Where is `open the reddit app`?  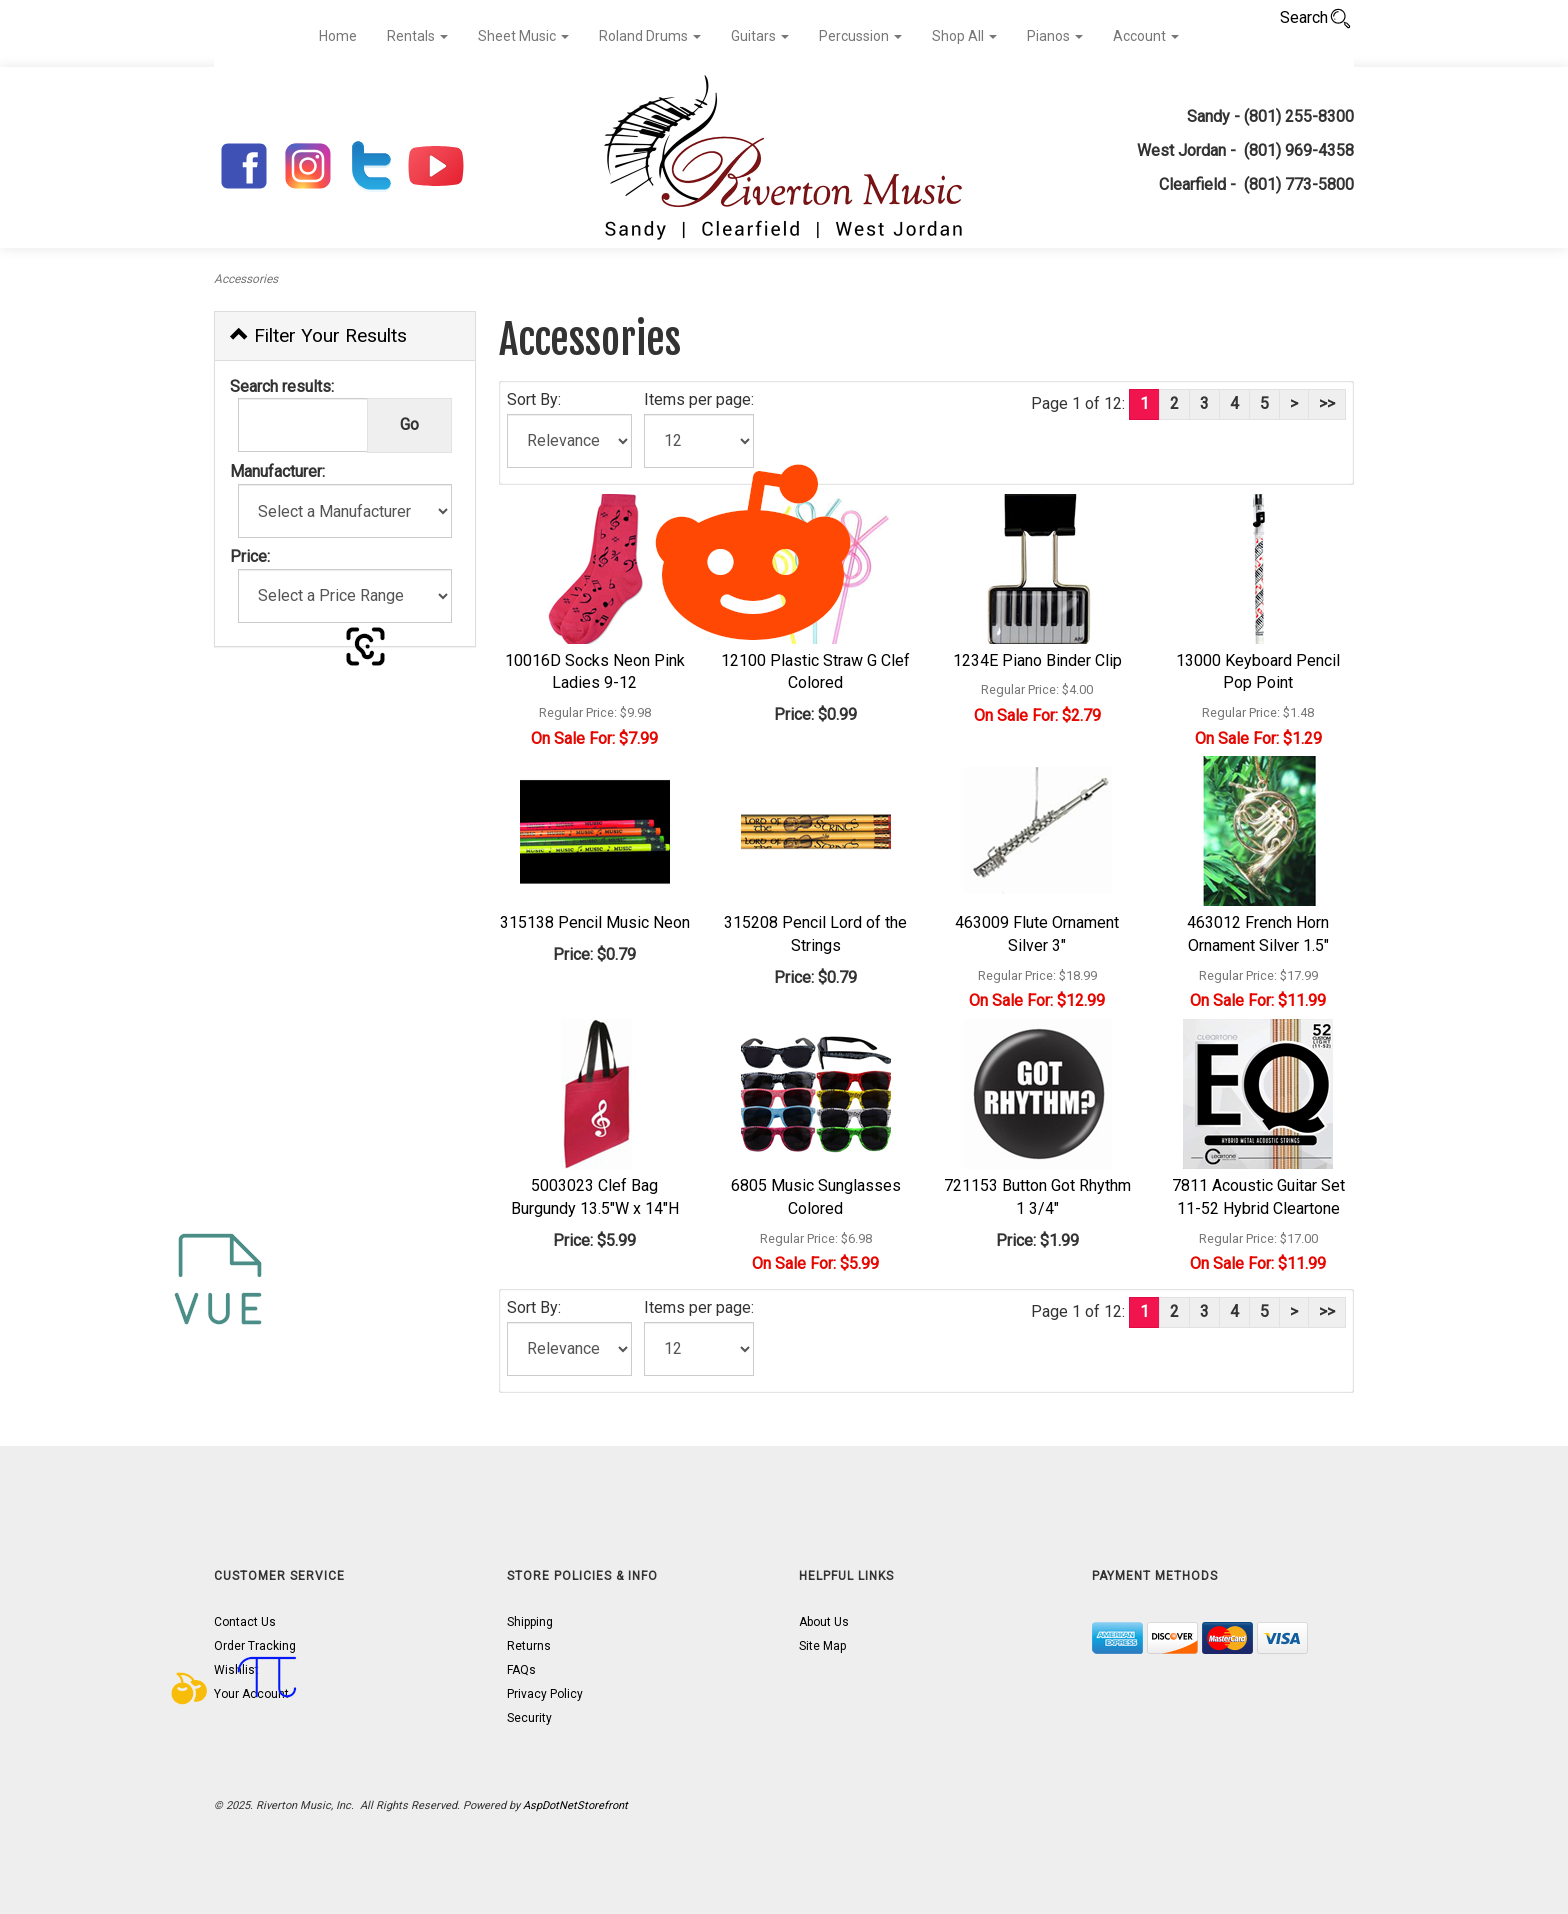 open the reddit app is located at coordinates (753, 562).